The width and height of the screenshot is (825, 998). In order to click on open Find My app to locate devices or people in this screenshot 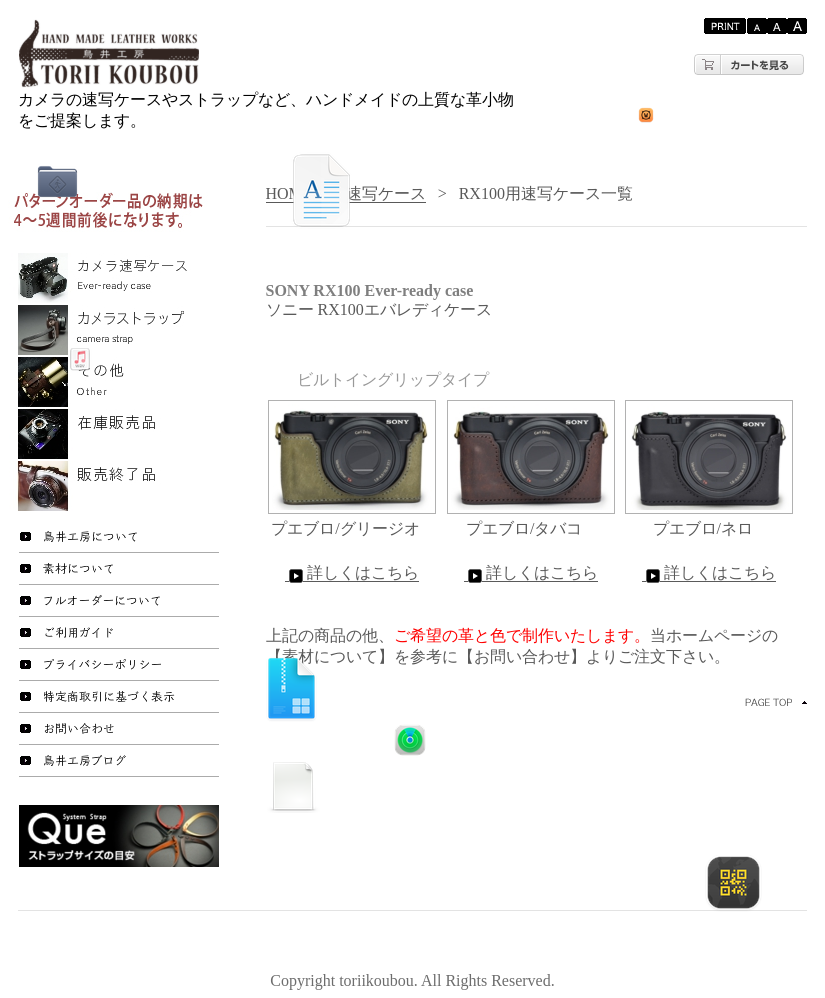, I will do `click(410, 740)`.